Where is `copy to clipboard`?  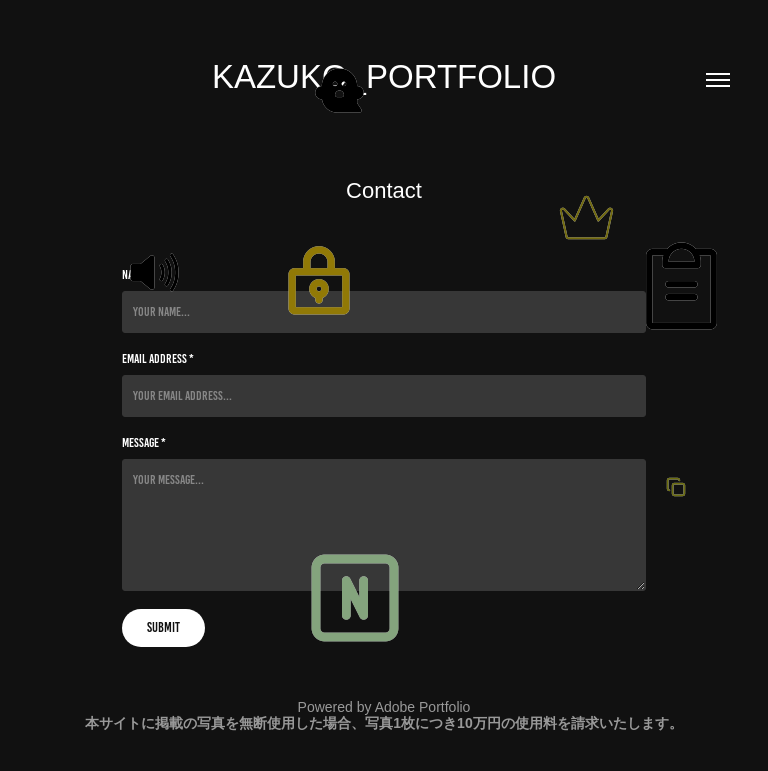
copy to clipboard is located at coordinates (676, 487).